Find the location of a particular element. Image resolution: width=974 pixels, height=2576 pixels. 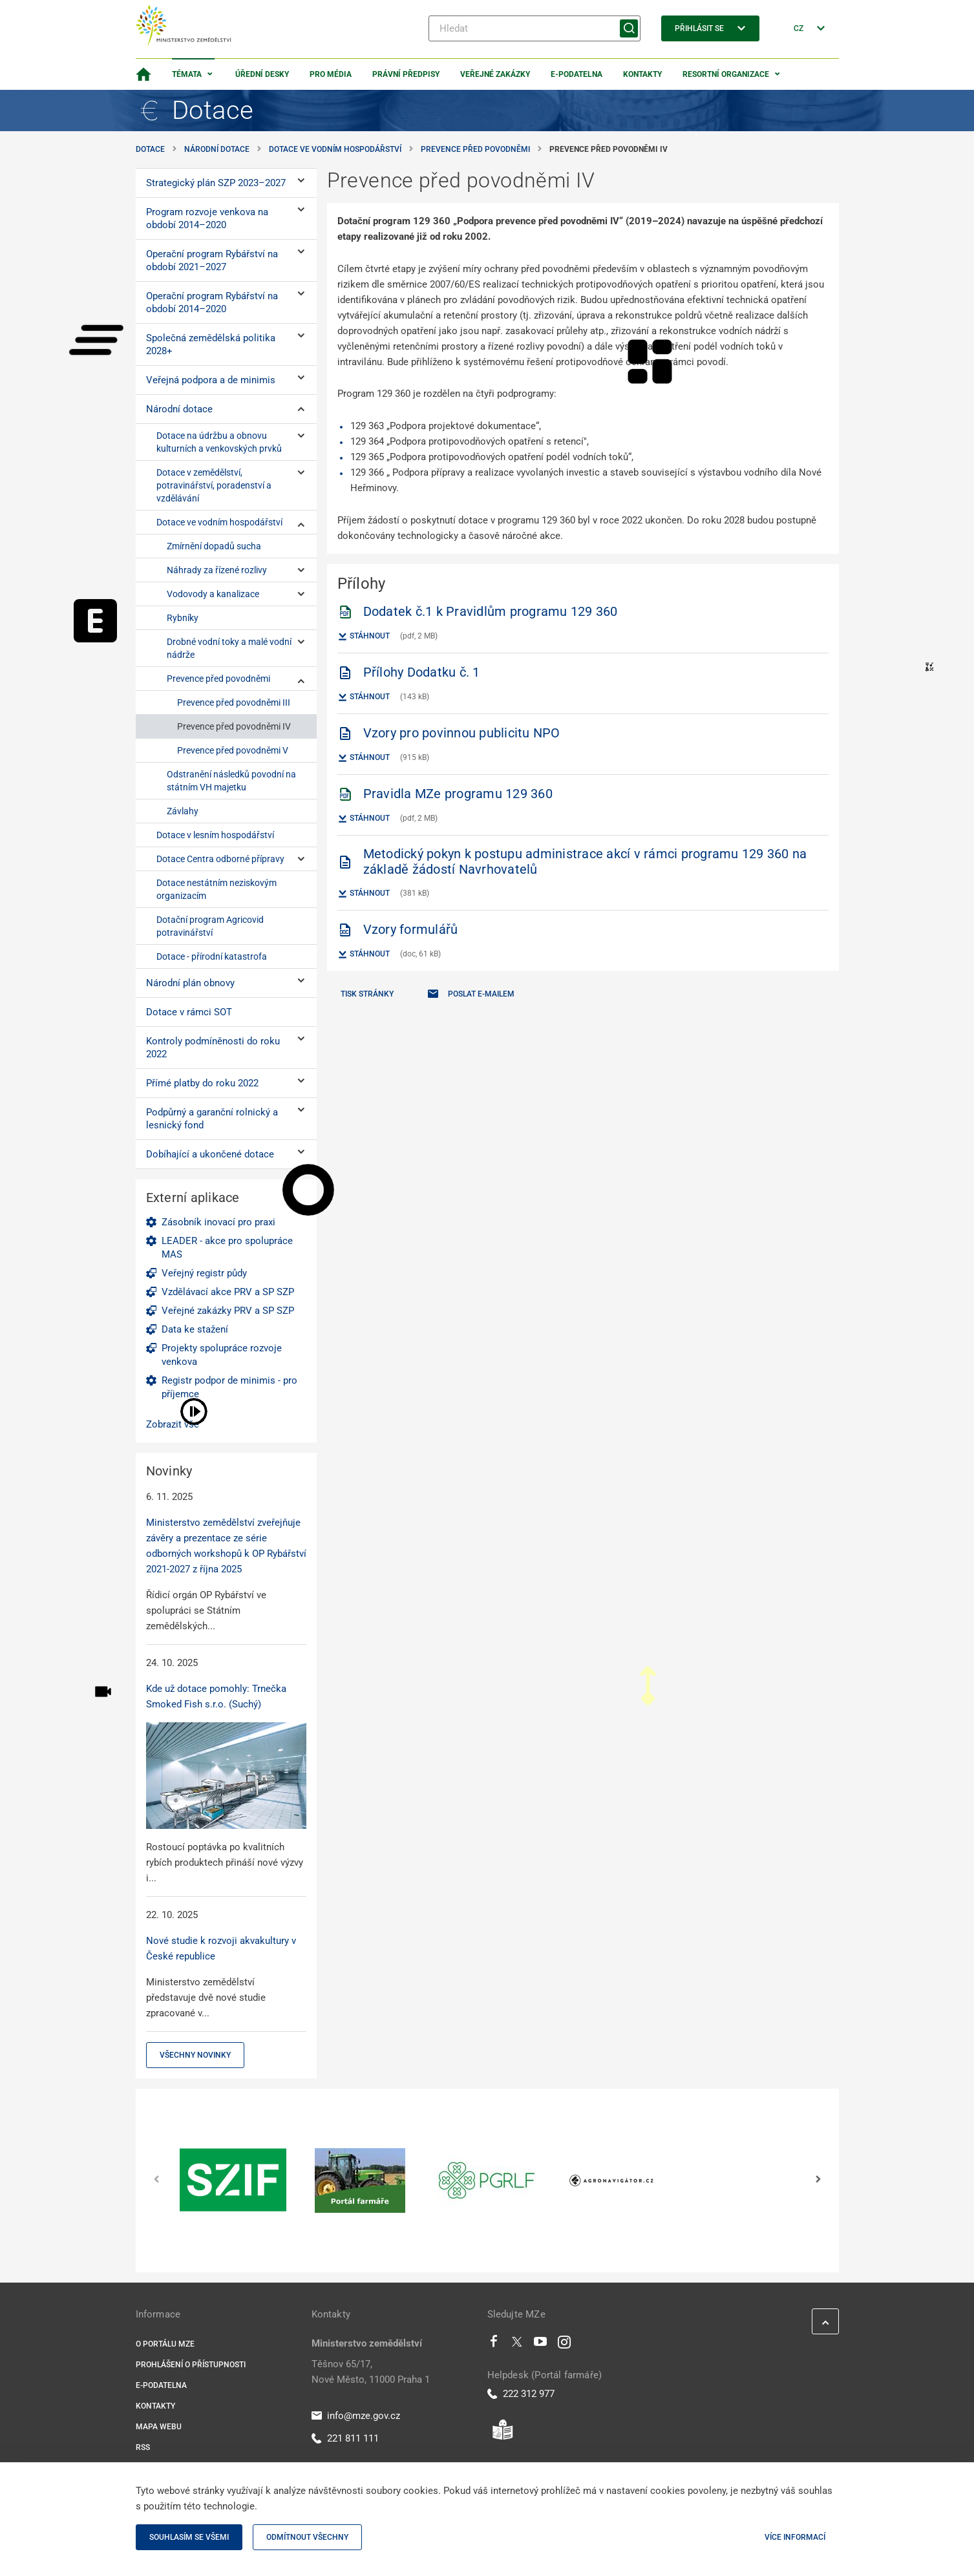

skip to next track or media item is located at coordinates (194, 1411).